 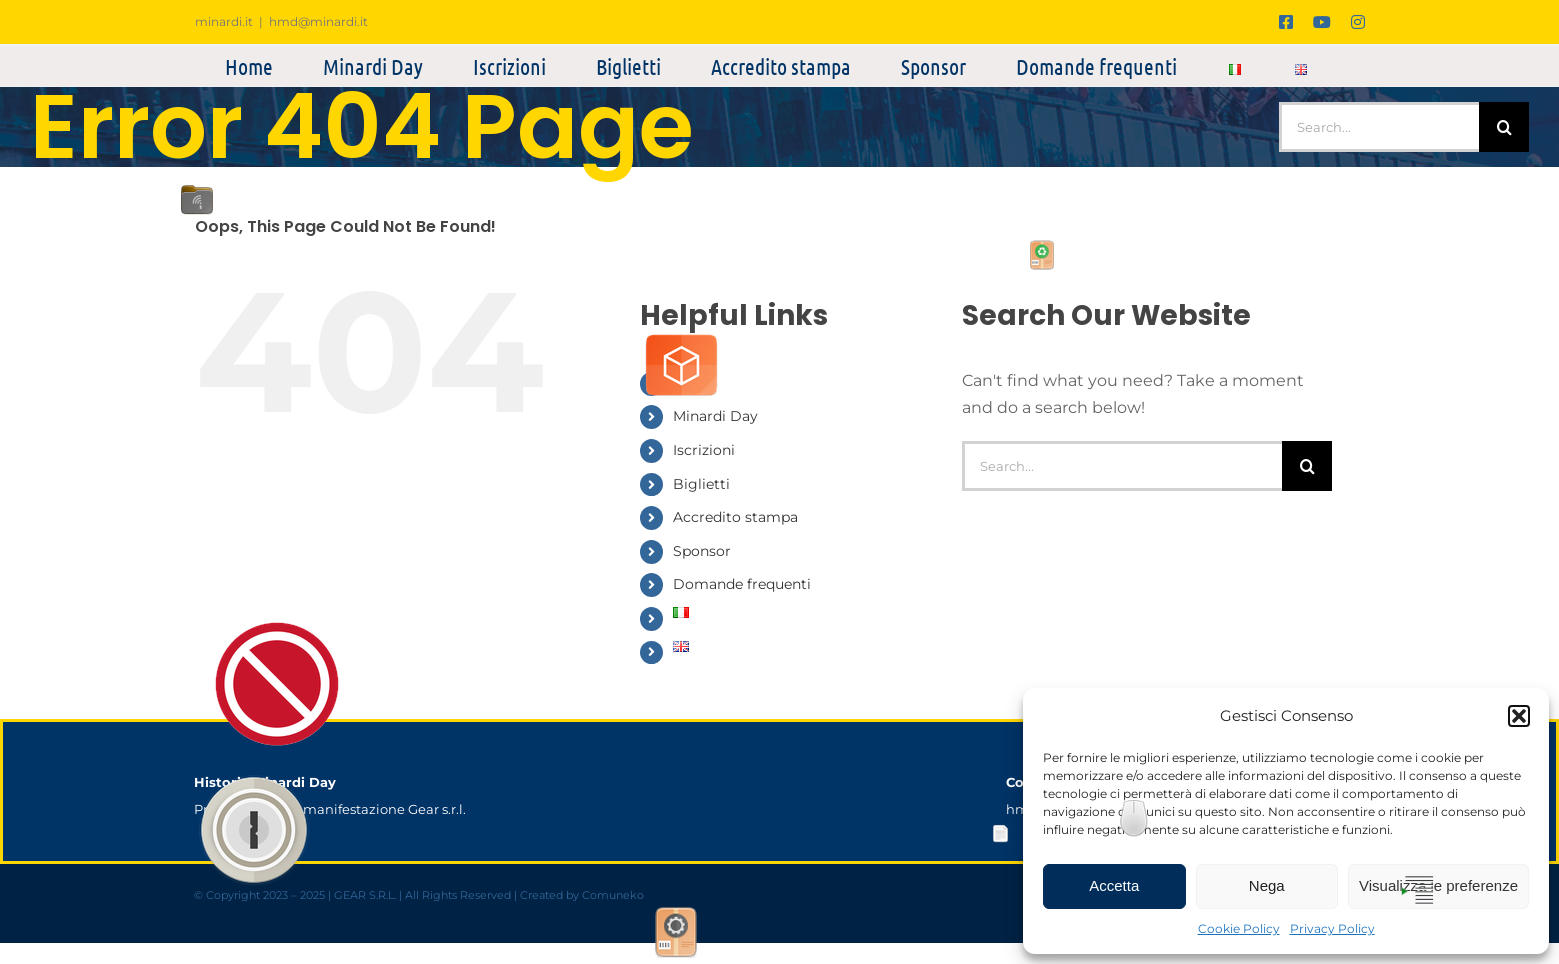 What do you see at coordinates (197, 199) in the screenshot?
I see `open your insync synced folder` at bounding box center [197, 199].